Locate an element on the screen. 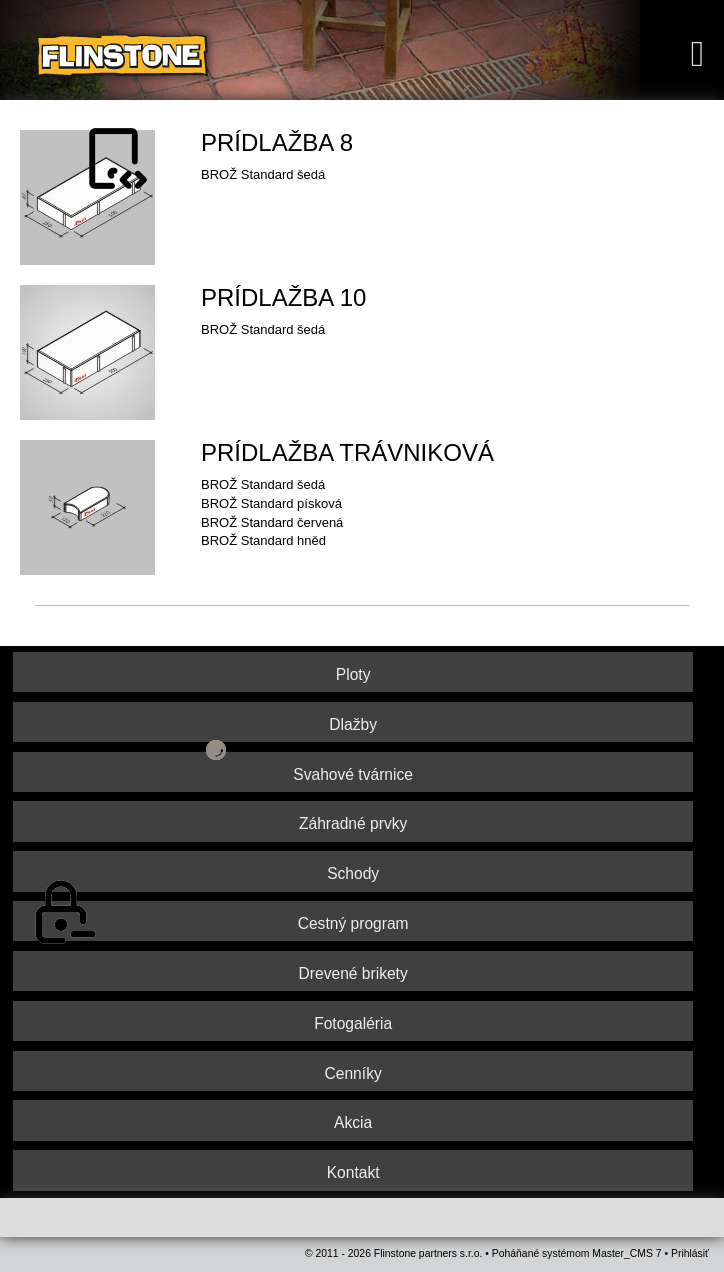 This screenshot has height=1272, width=724. access tablet developer tools is located at coordinates (113, 158).